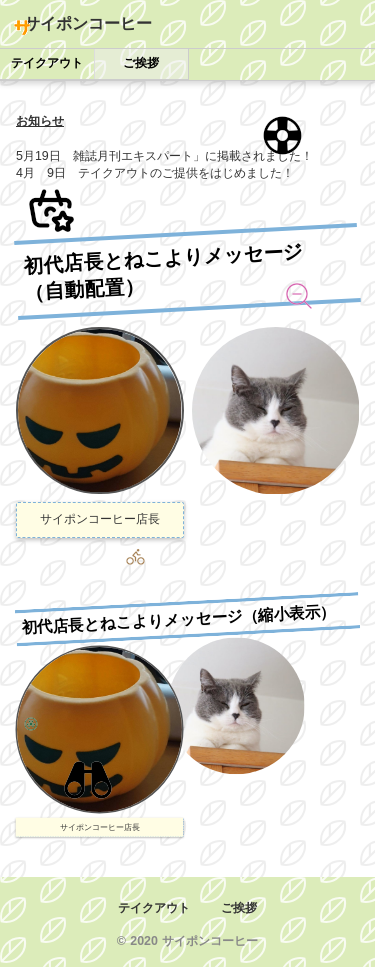 The width and height of the screenshot is (375, 967). I want to click on add item to favorites from cart, so click(50, 208).